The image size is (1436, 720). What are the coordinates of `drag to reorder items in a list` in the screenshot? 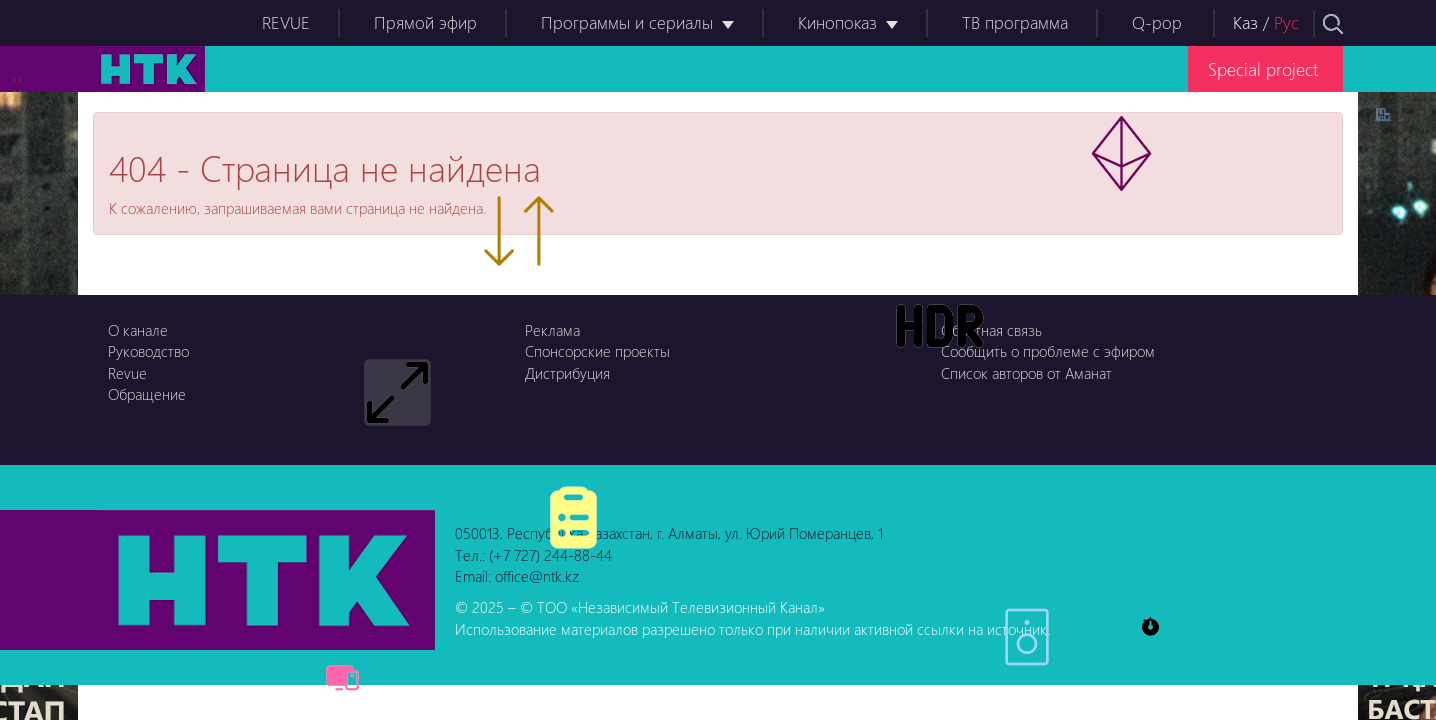 It's located at (17, 85).